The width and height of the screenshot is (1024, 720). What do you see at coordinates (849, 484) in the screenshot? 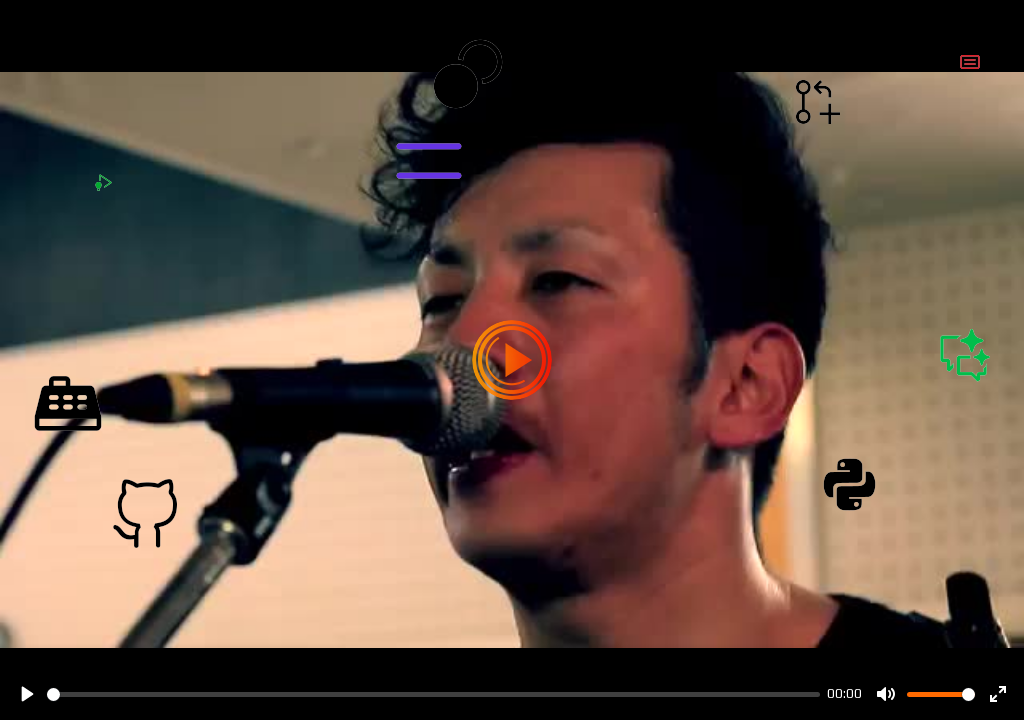
I see `python file or project indicator` at bounding box center [849, 484].